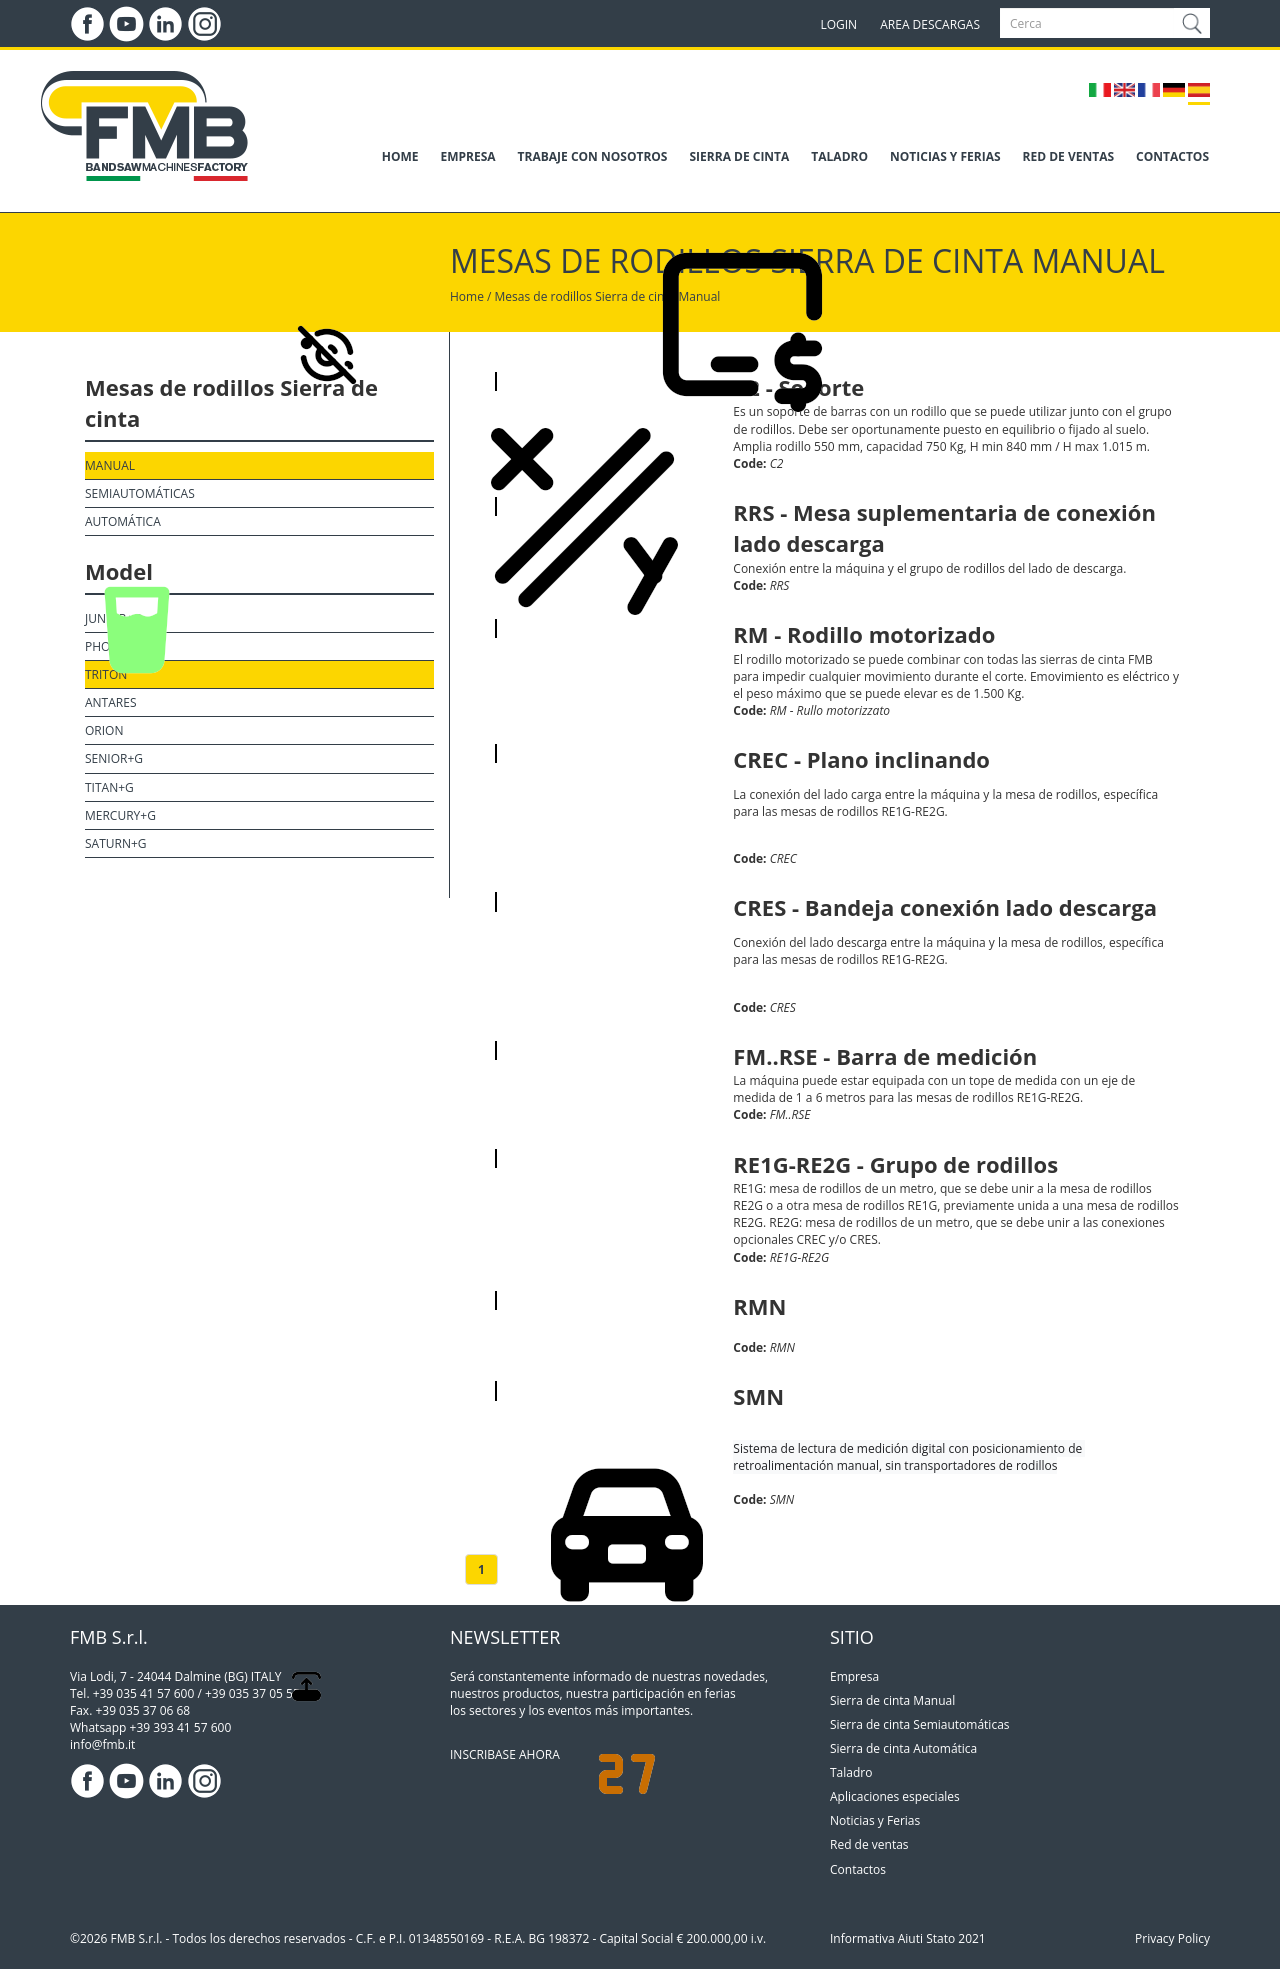 The image size is (1280, 1969). What do you see at coordinates (137, 630) in the screenshot?
I see `track your water intake` at bounding box center [137, 630].